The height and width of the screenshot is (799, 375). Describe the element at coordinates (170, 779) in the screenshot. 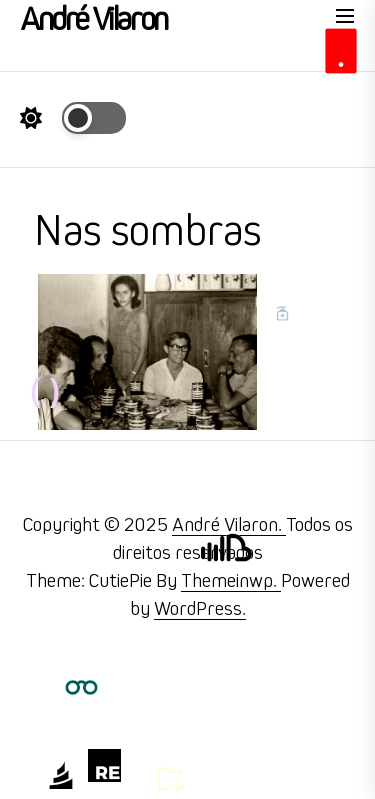

I see `folder successfully verified or approved` at that location.